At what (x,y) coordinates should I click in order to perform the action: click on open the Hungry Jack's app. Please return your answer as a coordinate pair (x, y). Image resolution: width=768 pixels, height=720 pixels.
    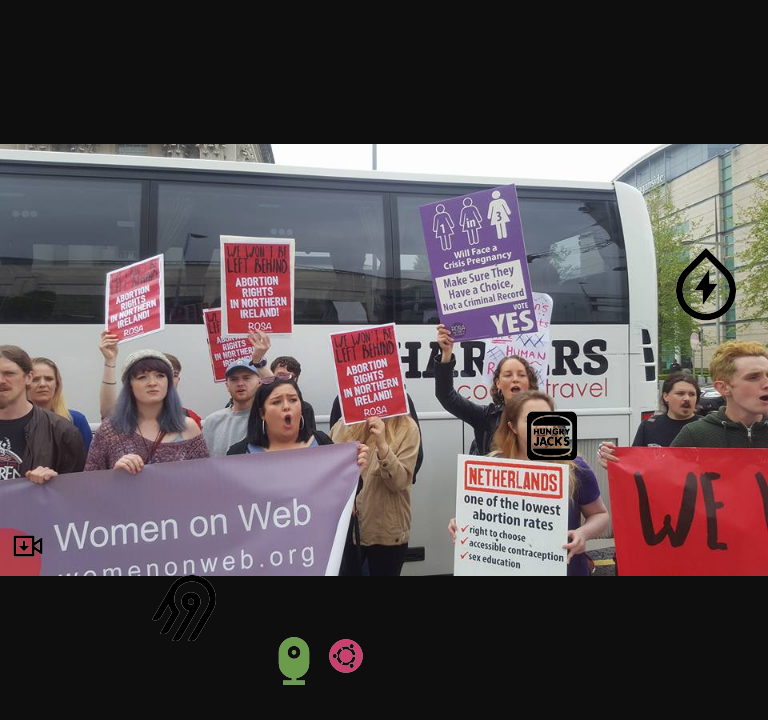
    Looking at the image, I should click on (552, 436).